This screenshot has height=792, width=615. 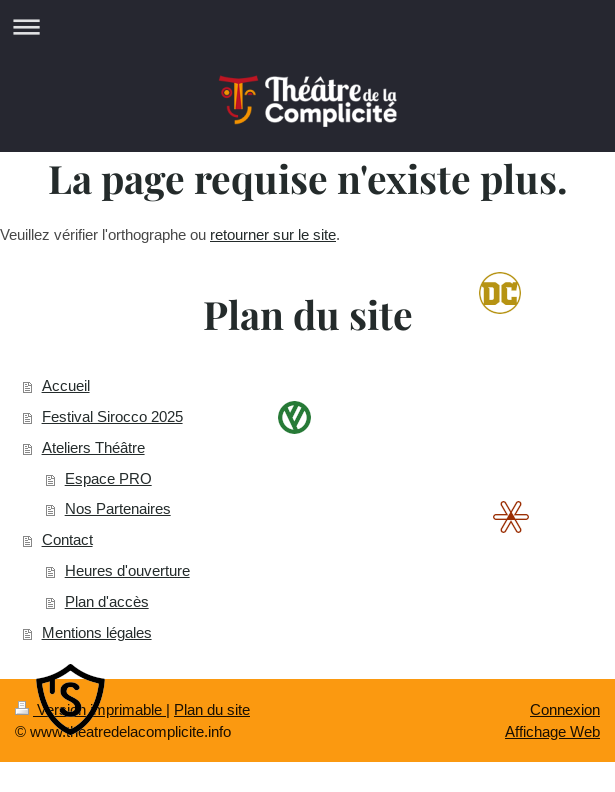 I want to click on DC Entertainment logo, so click(x=500, y=293).